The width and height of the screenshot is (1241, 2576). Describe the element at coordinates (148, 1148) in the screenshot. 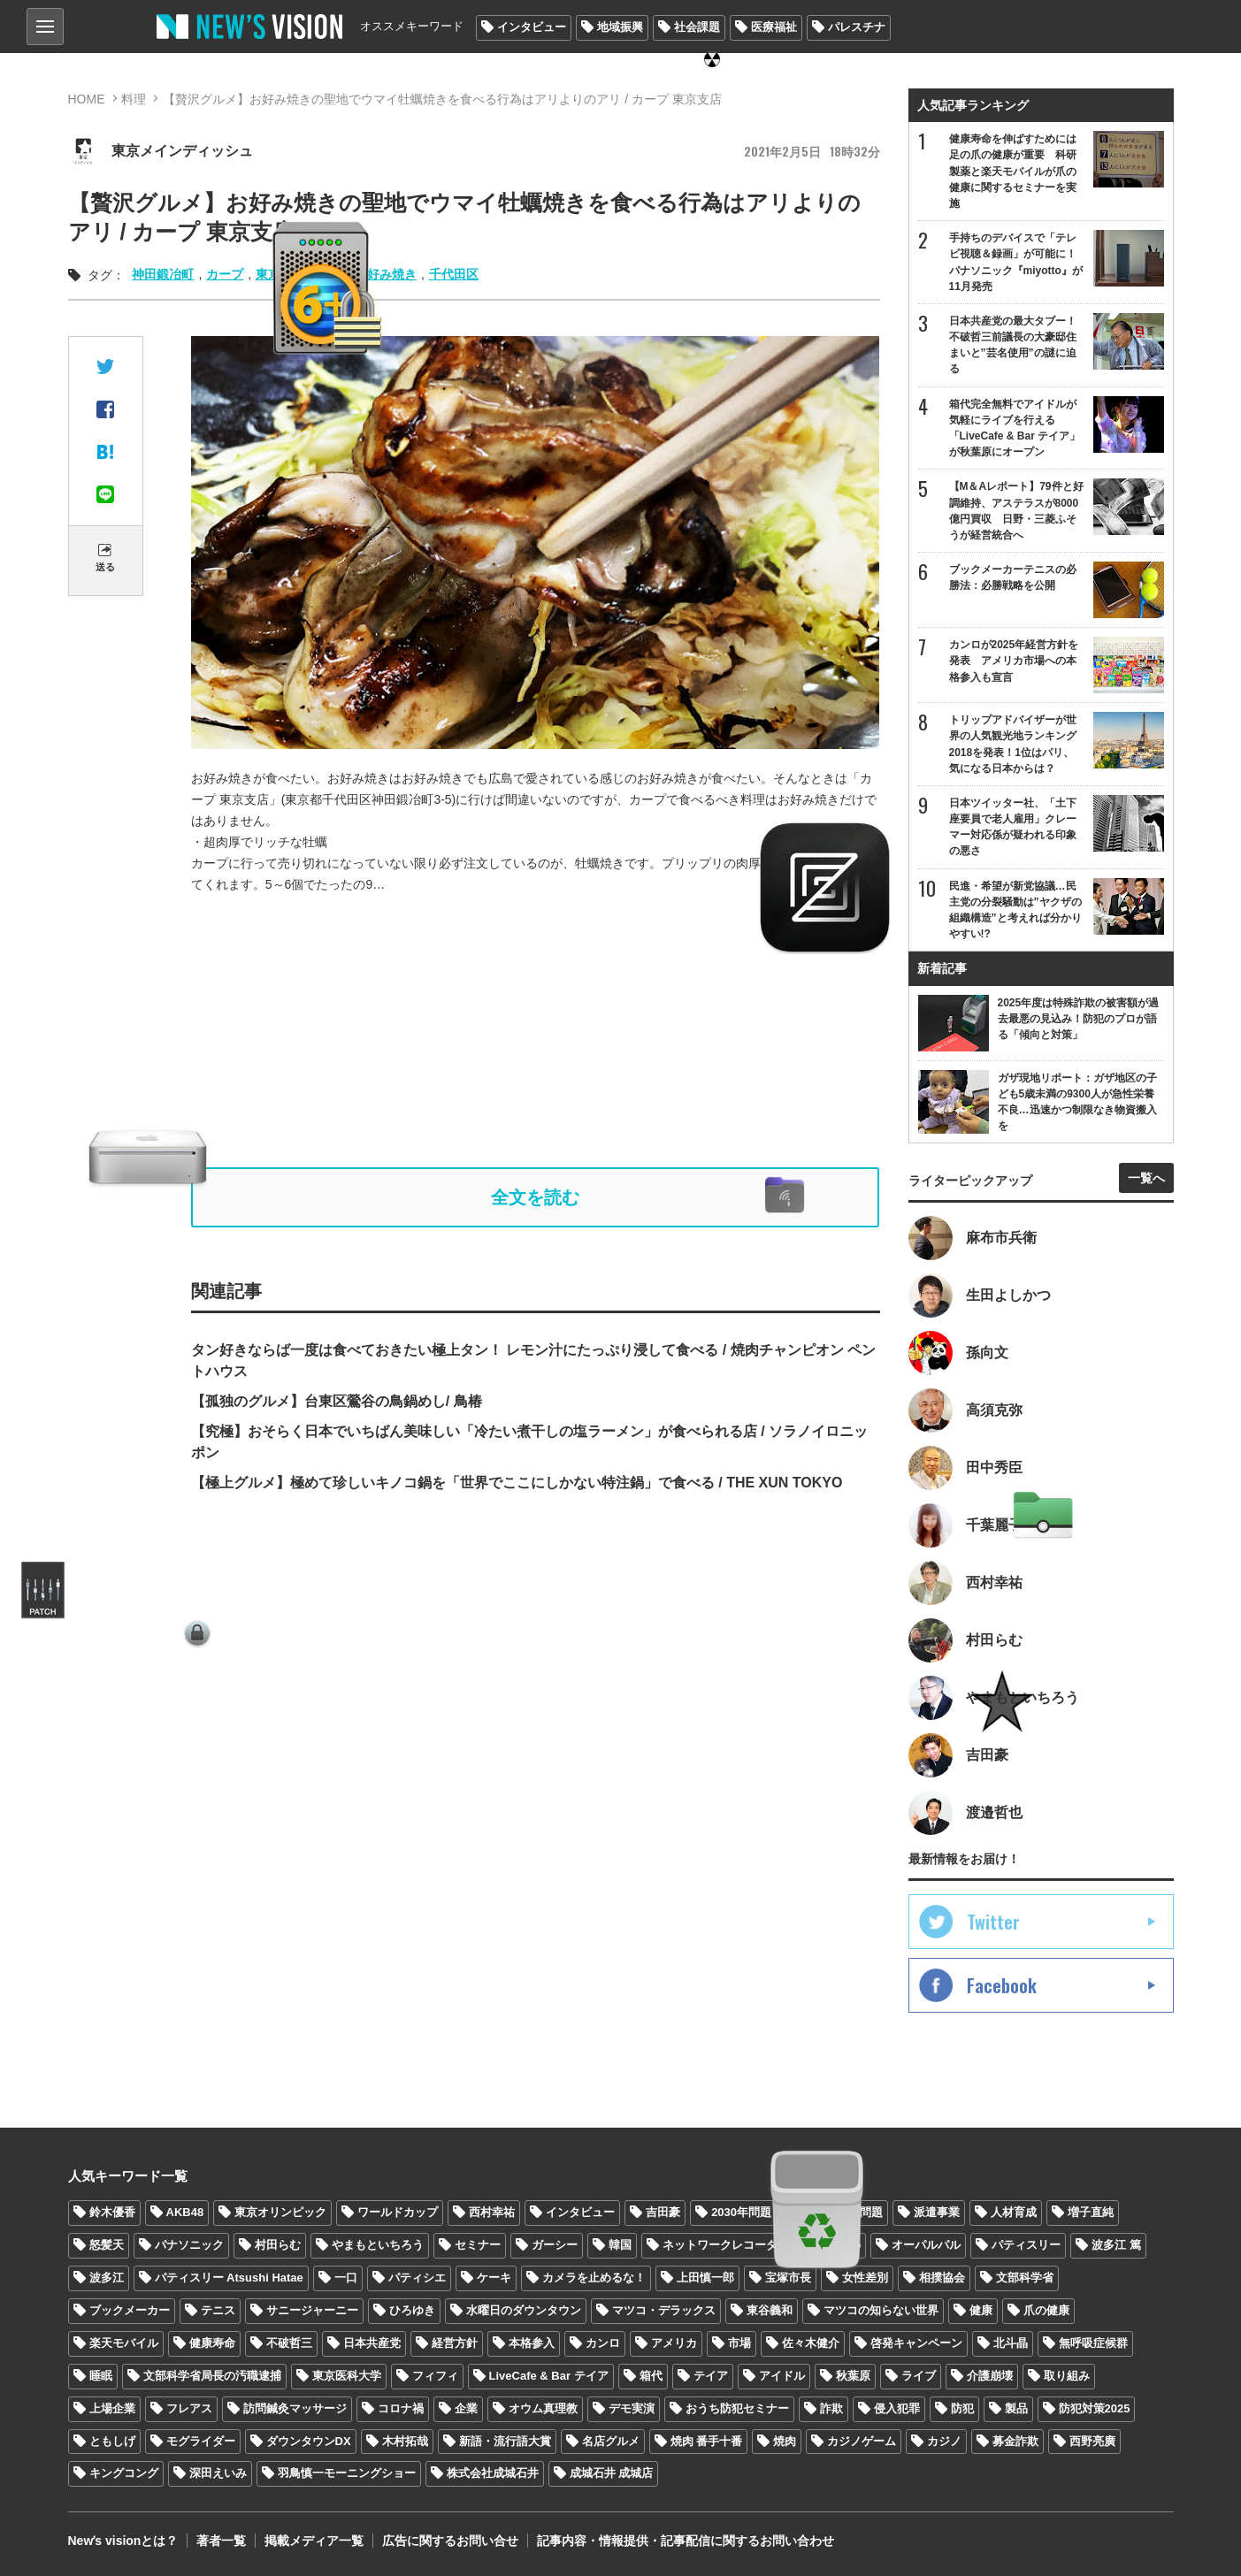

I see `represents a mac mini device in system settings` at that location.